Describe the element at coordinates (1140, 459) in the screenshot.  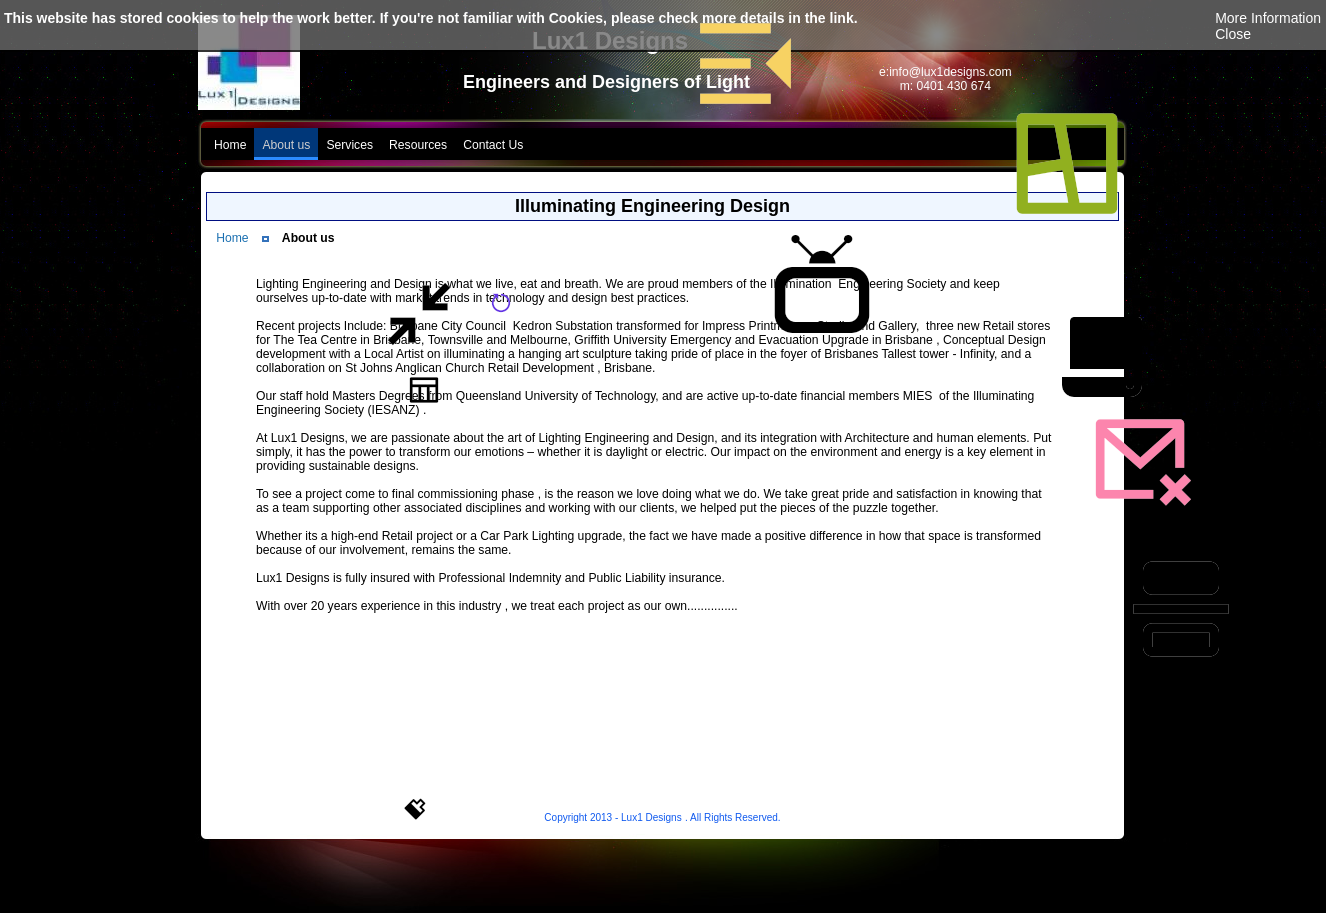
I see `close or dismiss an email` at that location.